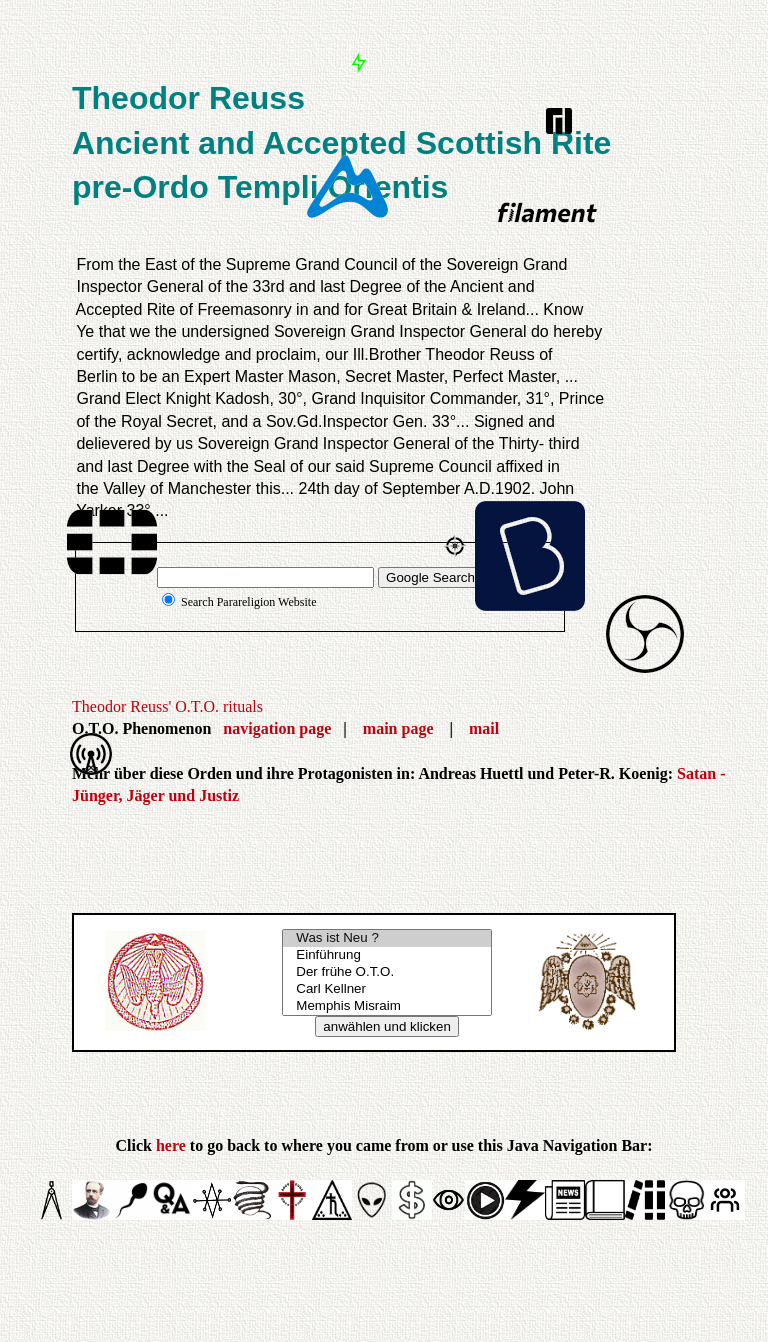 The image size is (768, 1342). Describe the element at coordinates (91, 754) in the screenshot. I see `open the Overcast podcast app` at that location.